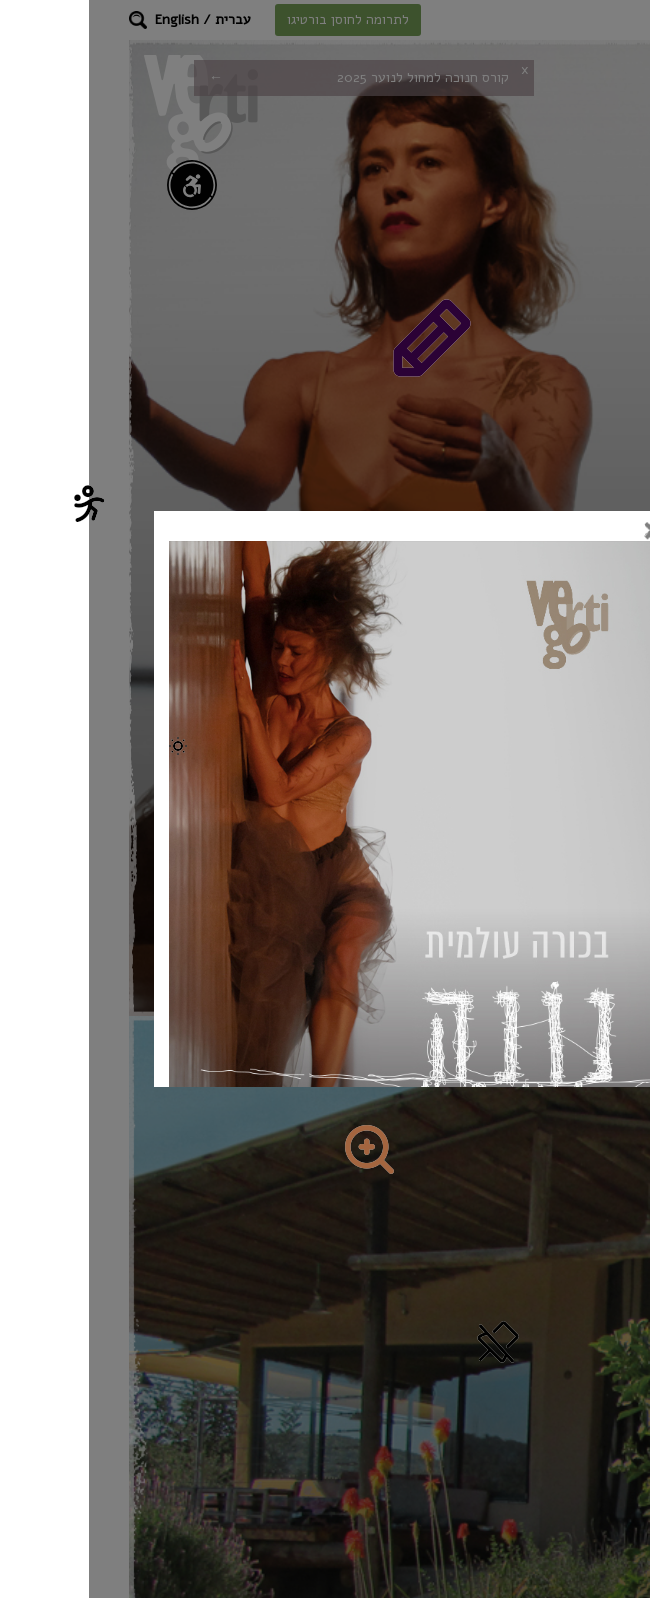 The image size is (650, 1598). What do you see at coordinates (496, 1343) in the screenshot?
I see `unpin an item from its current position` at bounding box center [496, 1343].